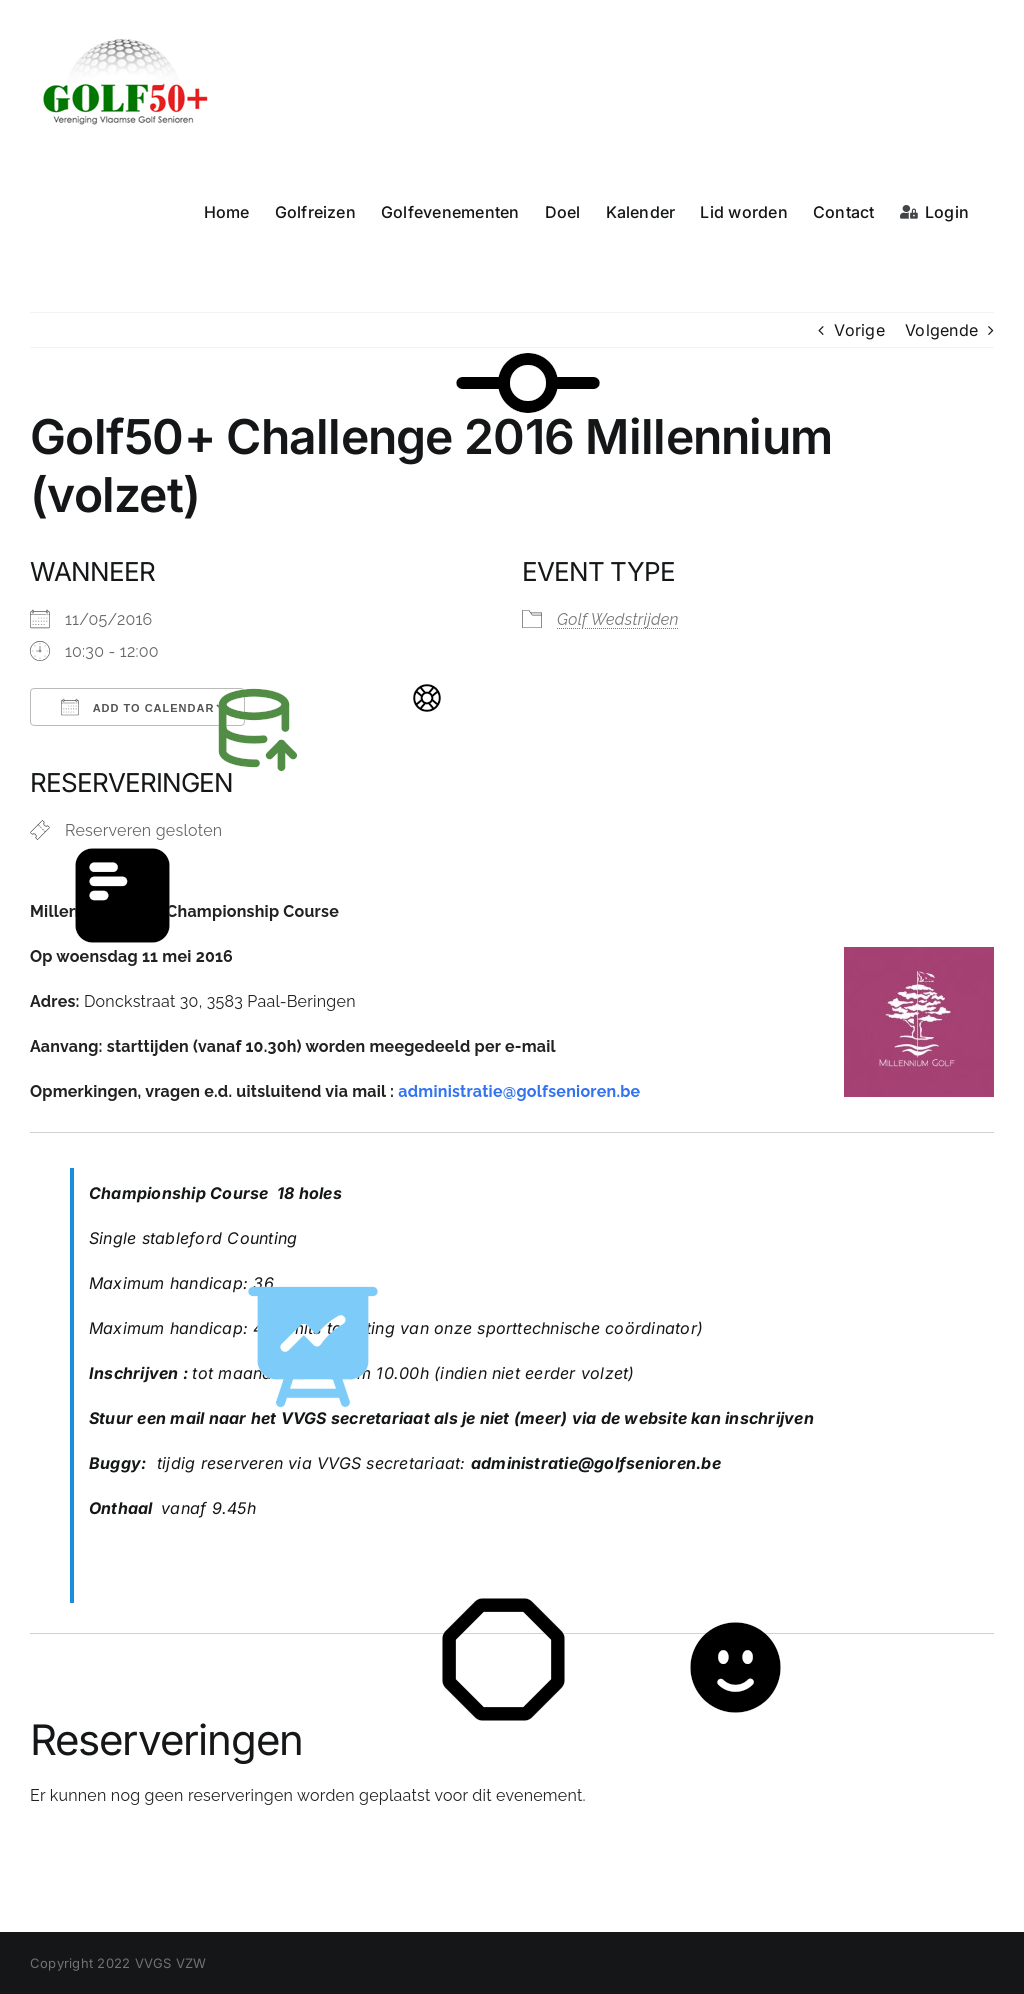 This screenshot has height=1994, width=1024. What do you see at coordinates (528, 383) in the screenshot?
I see `view commit details in version control` at bounding box center [528, 383].